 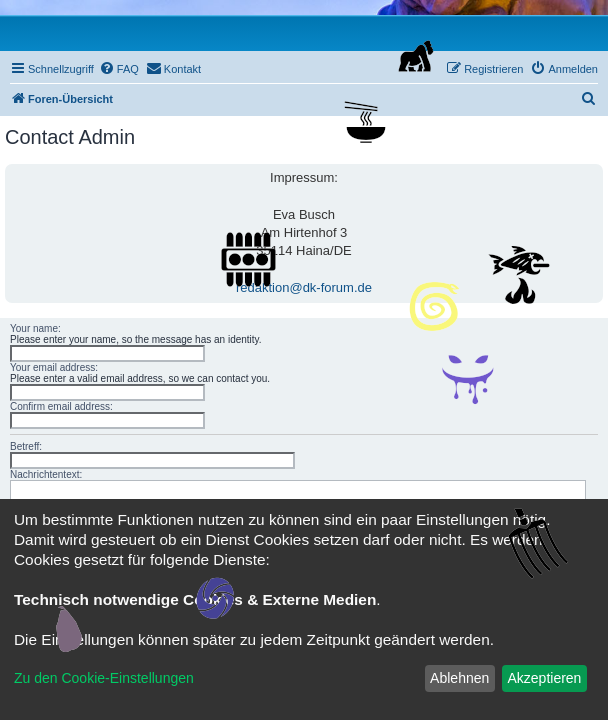 What do you see at coordinates (468, 379) in the screenshot?
I see `indicates a delicious or tempting item` at bounding box center [468, 379].